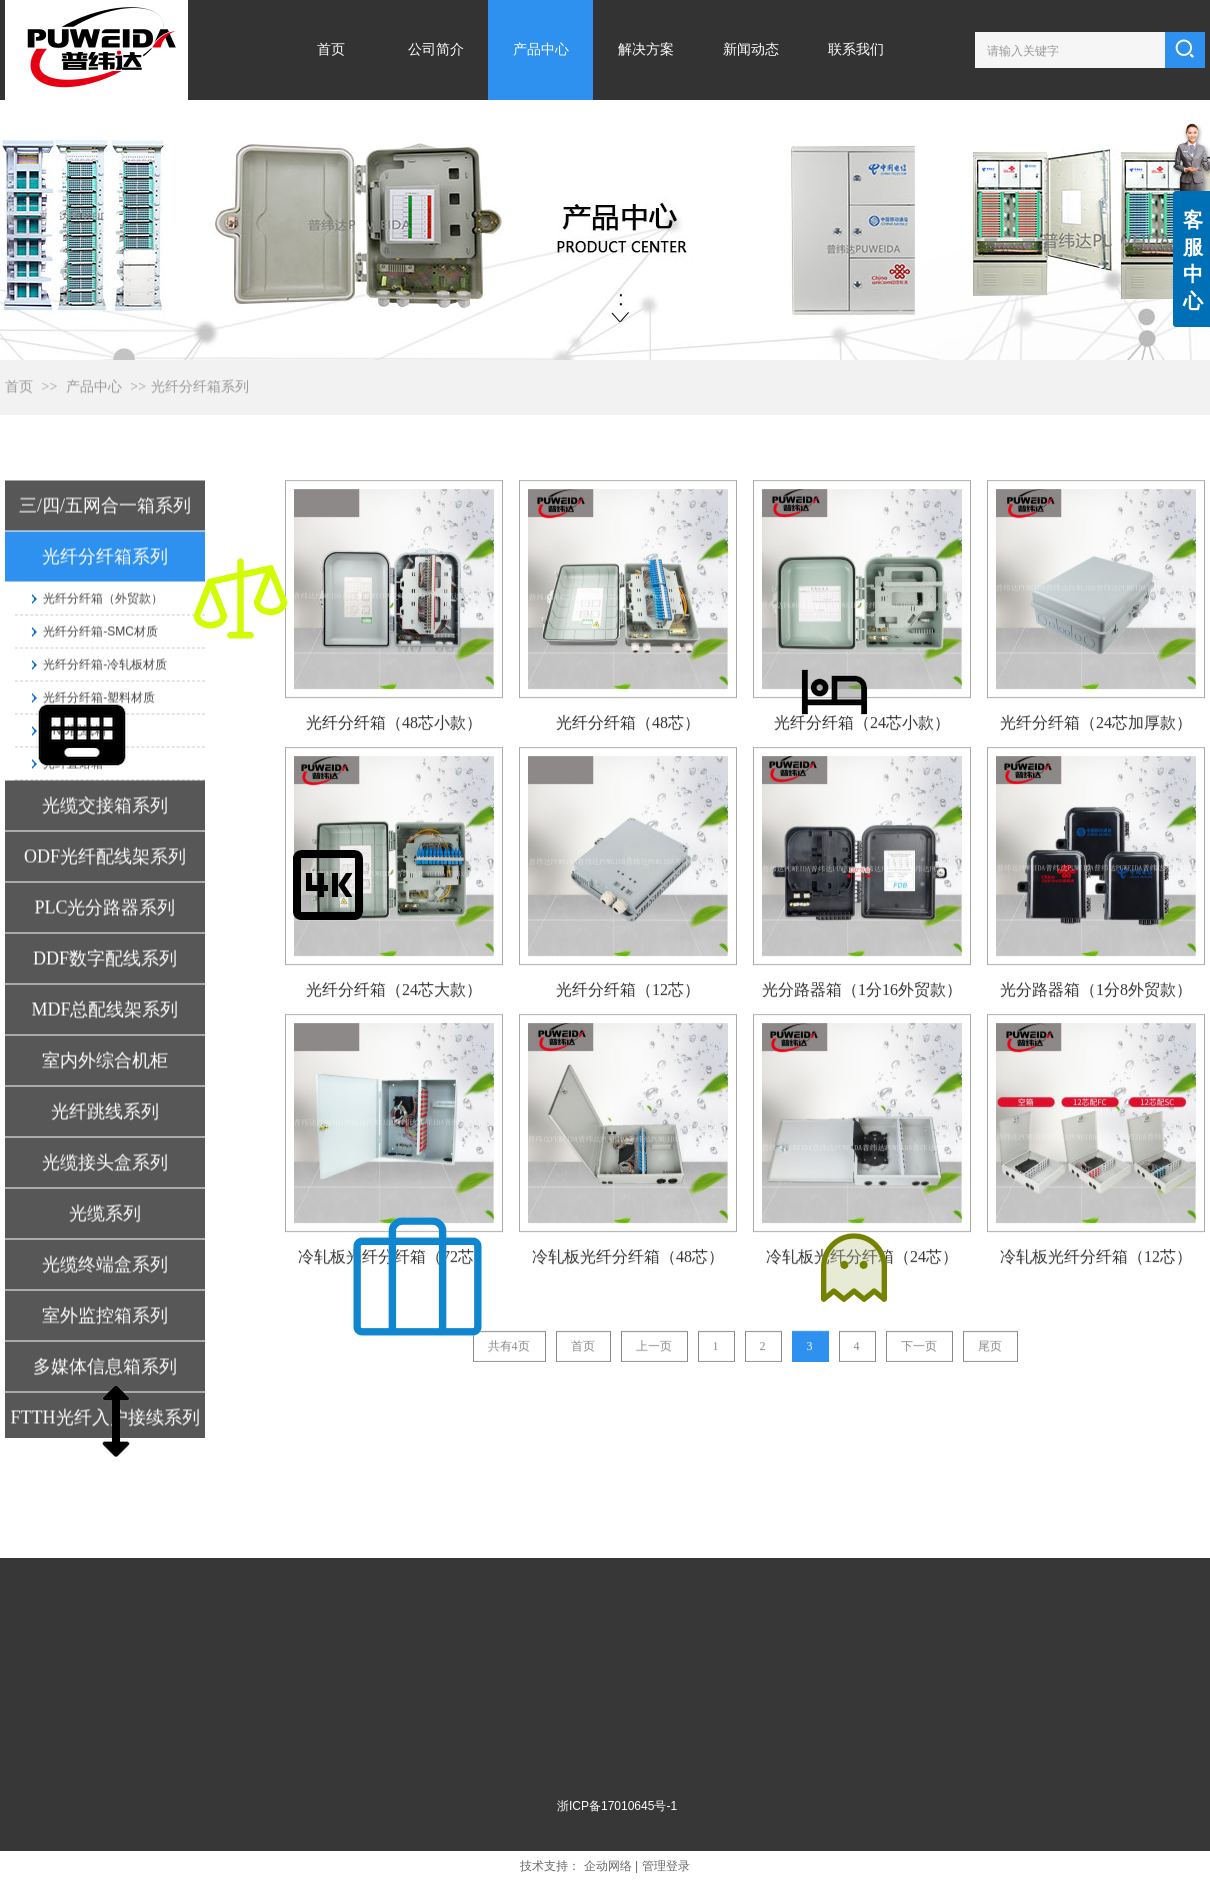  Describe the element at coordinates (240, 598) in the screenshot. I see `access legal or terms of service information` at that location.